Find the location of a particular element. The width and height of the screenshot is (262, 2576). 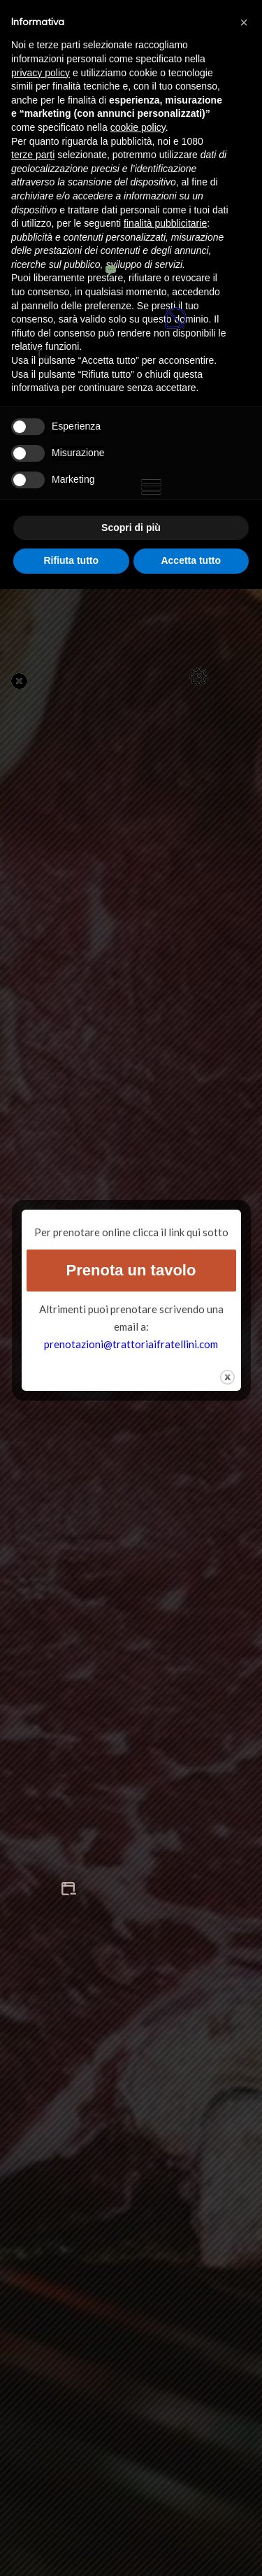

open chat or messaging is located at coordinates (110, 270).